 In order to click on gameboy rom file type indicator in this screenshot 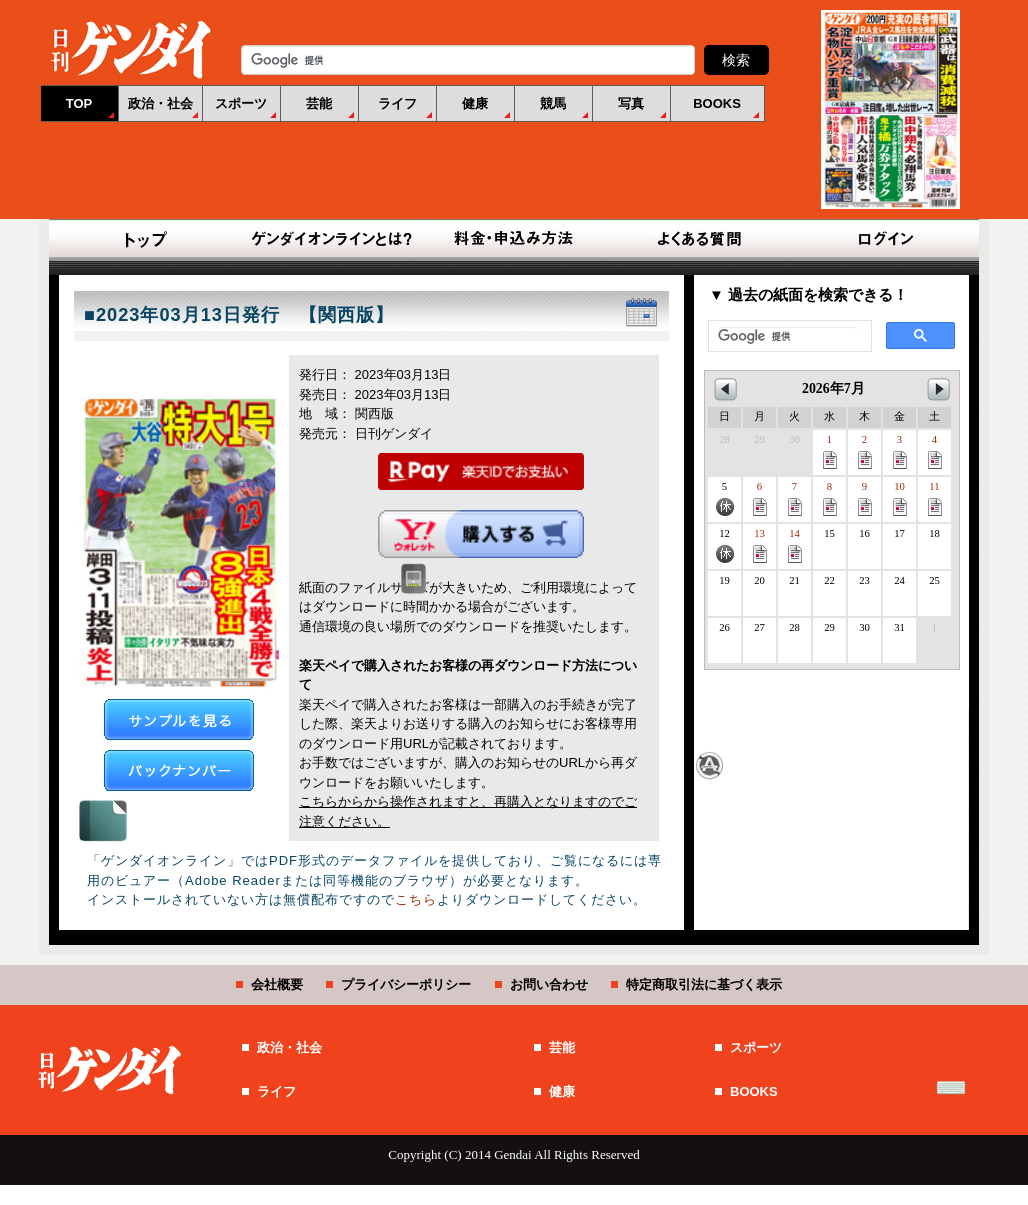, I will do `click(413, 578)`.